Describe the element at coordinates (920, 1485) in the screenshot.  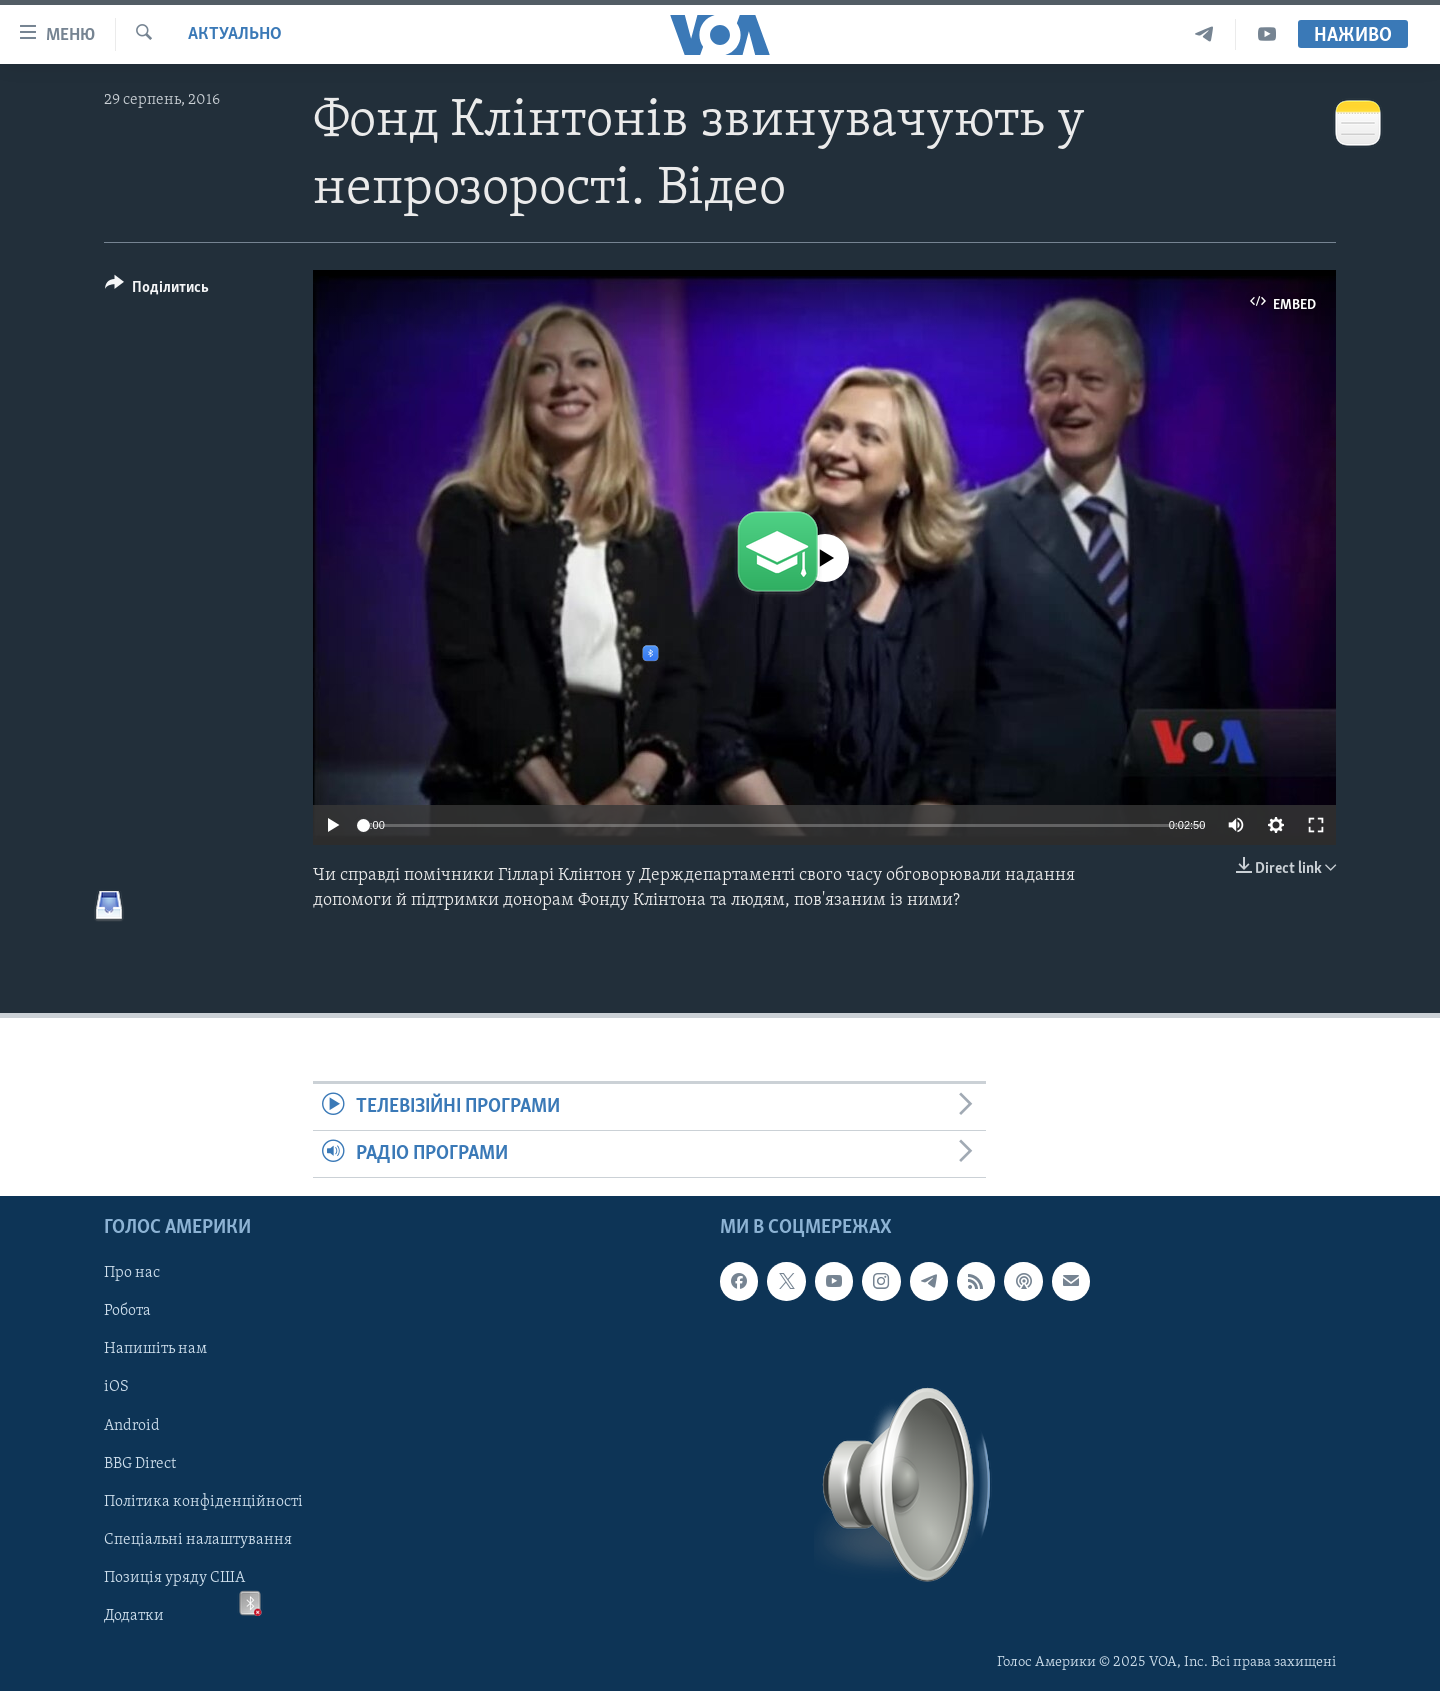
I see `indicates audio is set to low volume` at that location.